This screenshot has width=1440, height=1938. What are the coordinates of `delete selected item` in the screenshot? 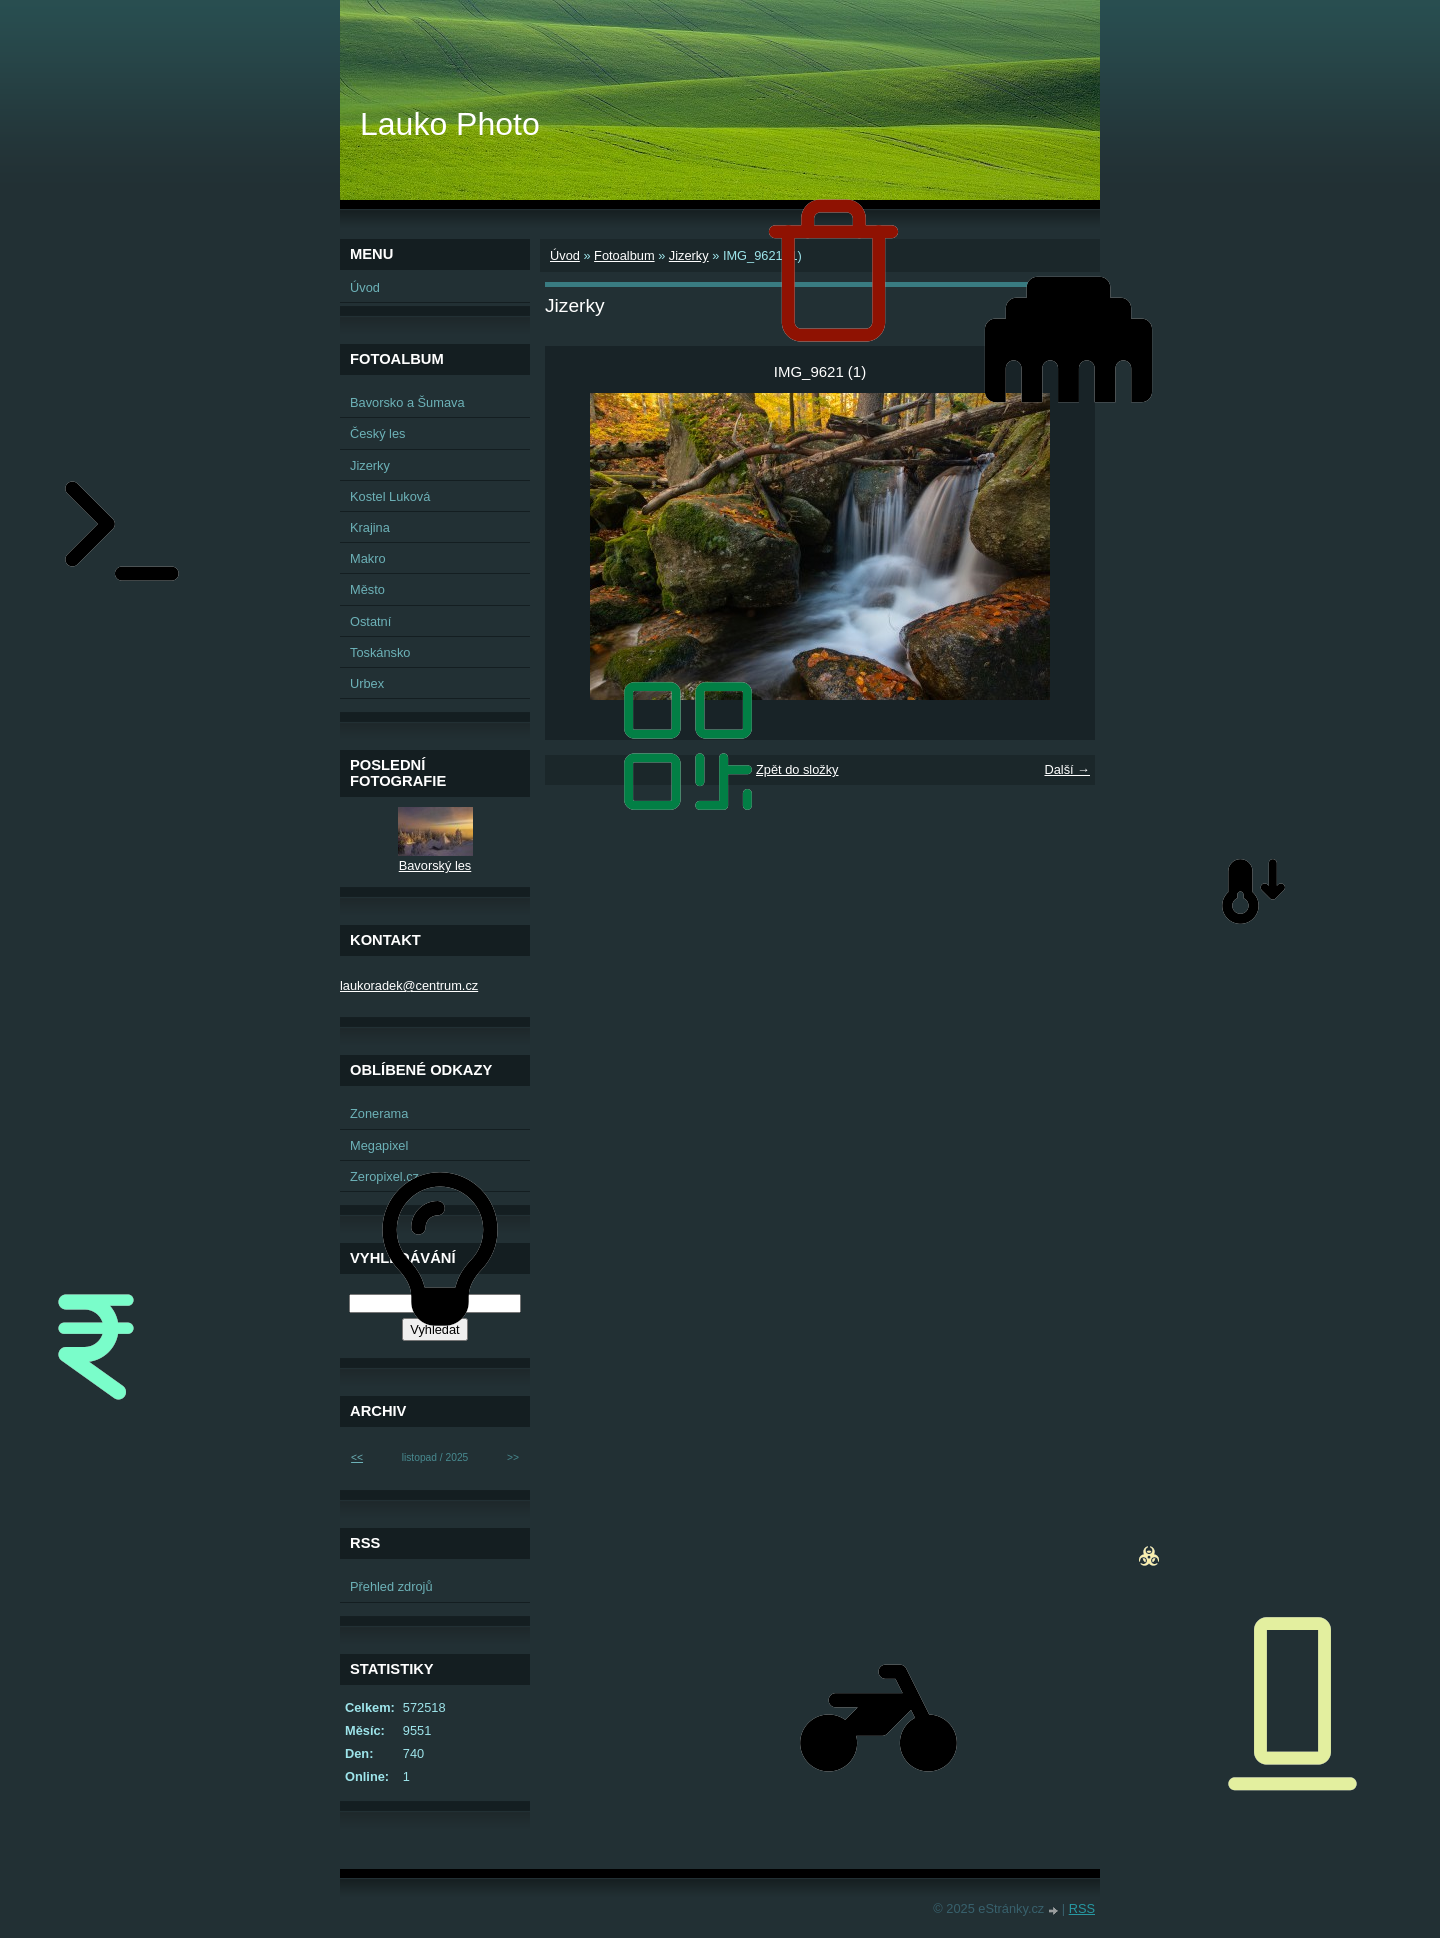 It's located at (833, 270).